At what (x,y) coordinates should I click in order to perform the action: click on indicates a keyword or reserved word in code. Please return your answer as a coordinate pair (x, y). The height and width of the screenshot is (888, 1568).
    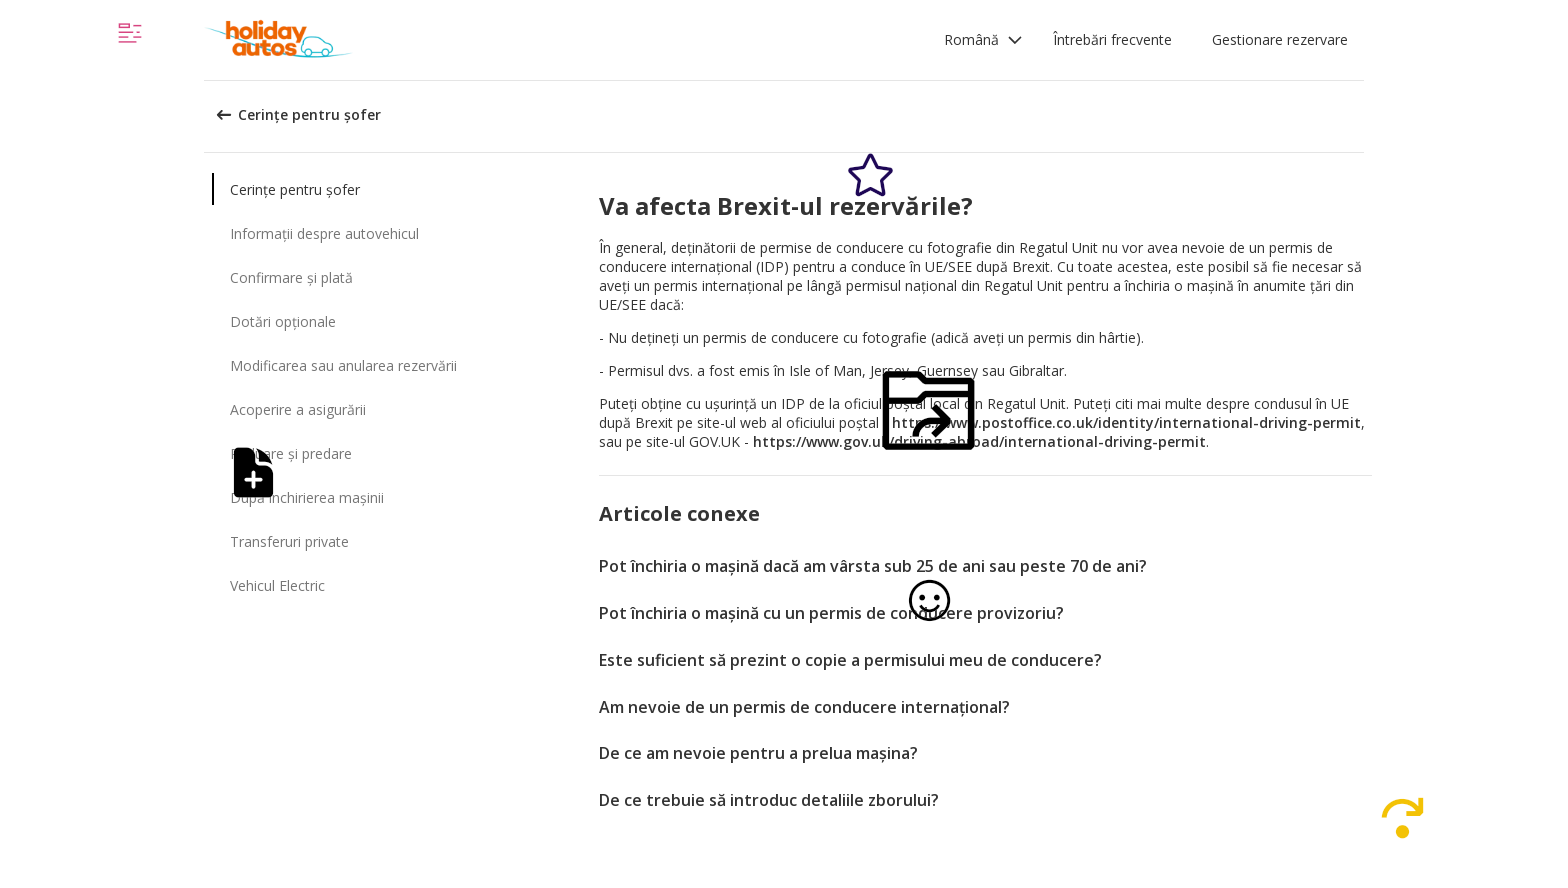
    Looking at the image, I should click on (130, 33).